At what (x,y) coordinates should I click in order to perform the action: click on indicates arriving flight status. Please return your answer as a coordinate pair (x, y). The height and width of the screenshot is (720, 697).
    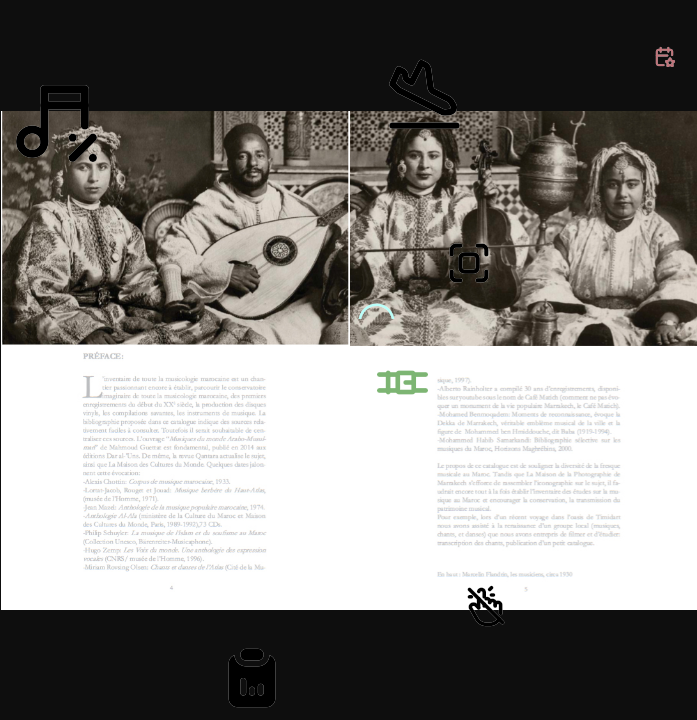
    Looking at the image, I should click on (424, 93).